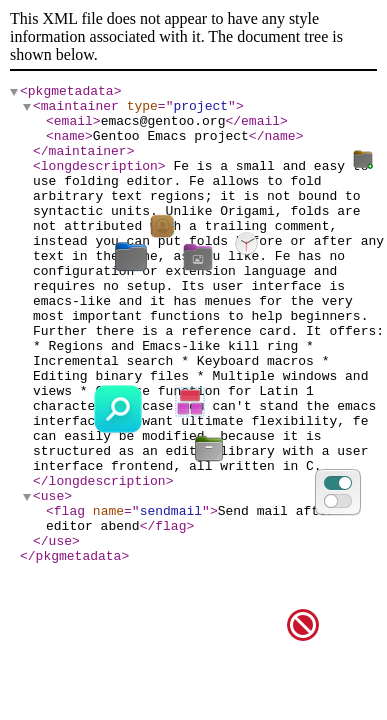  I want to click on open the contacts app, so click(162, 226).